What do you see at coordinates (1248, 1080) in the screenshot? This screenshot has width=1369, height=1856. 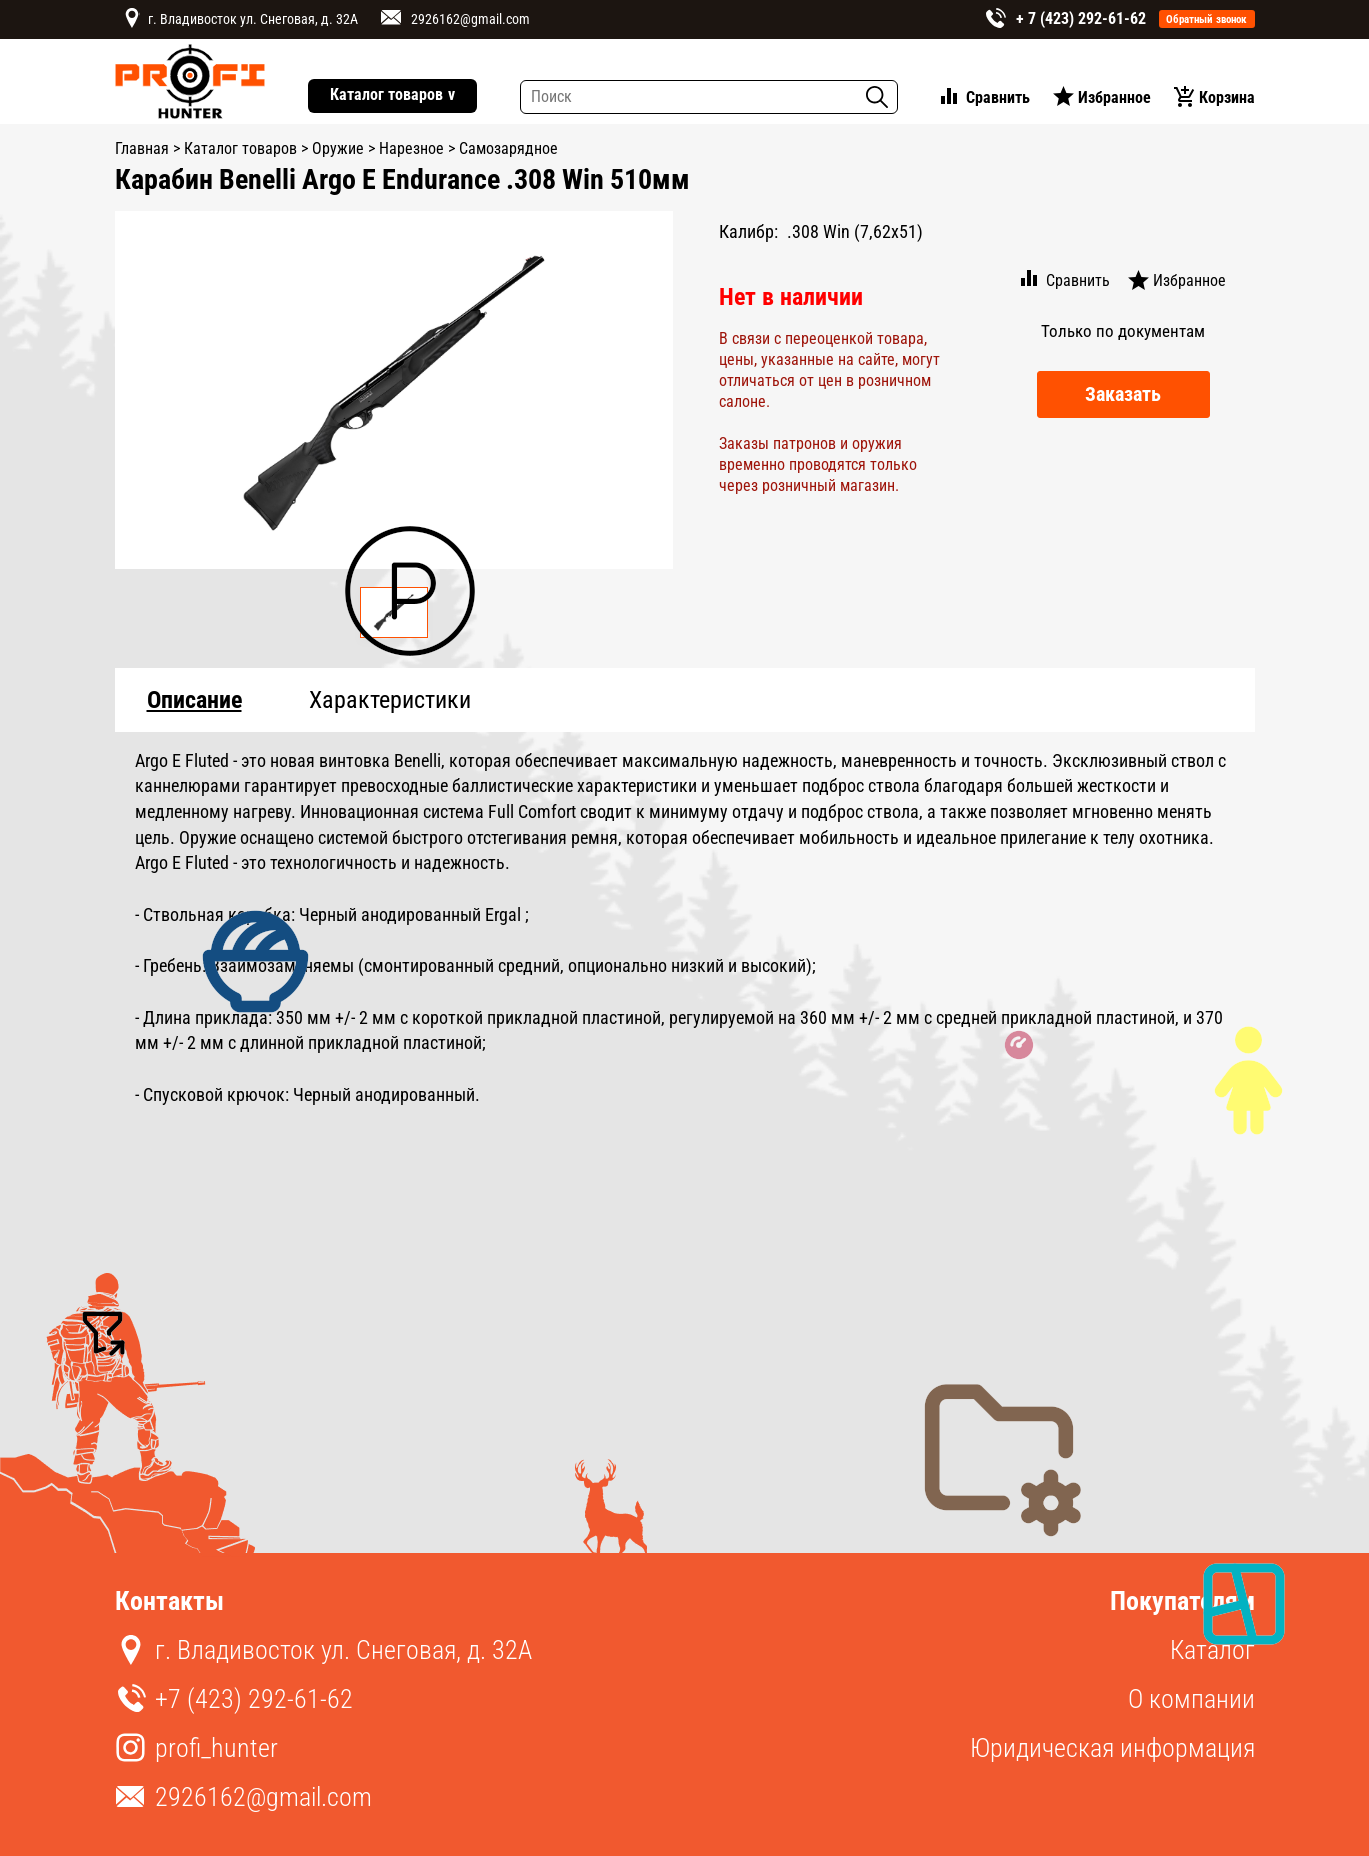 I see `indicates child or kid-friendly content` at bounding box center [1248, 1080].